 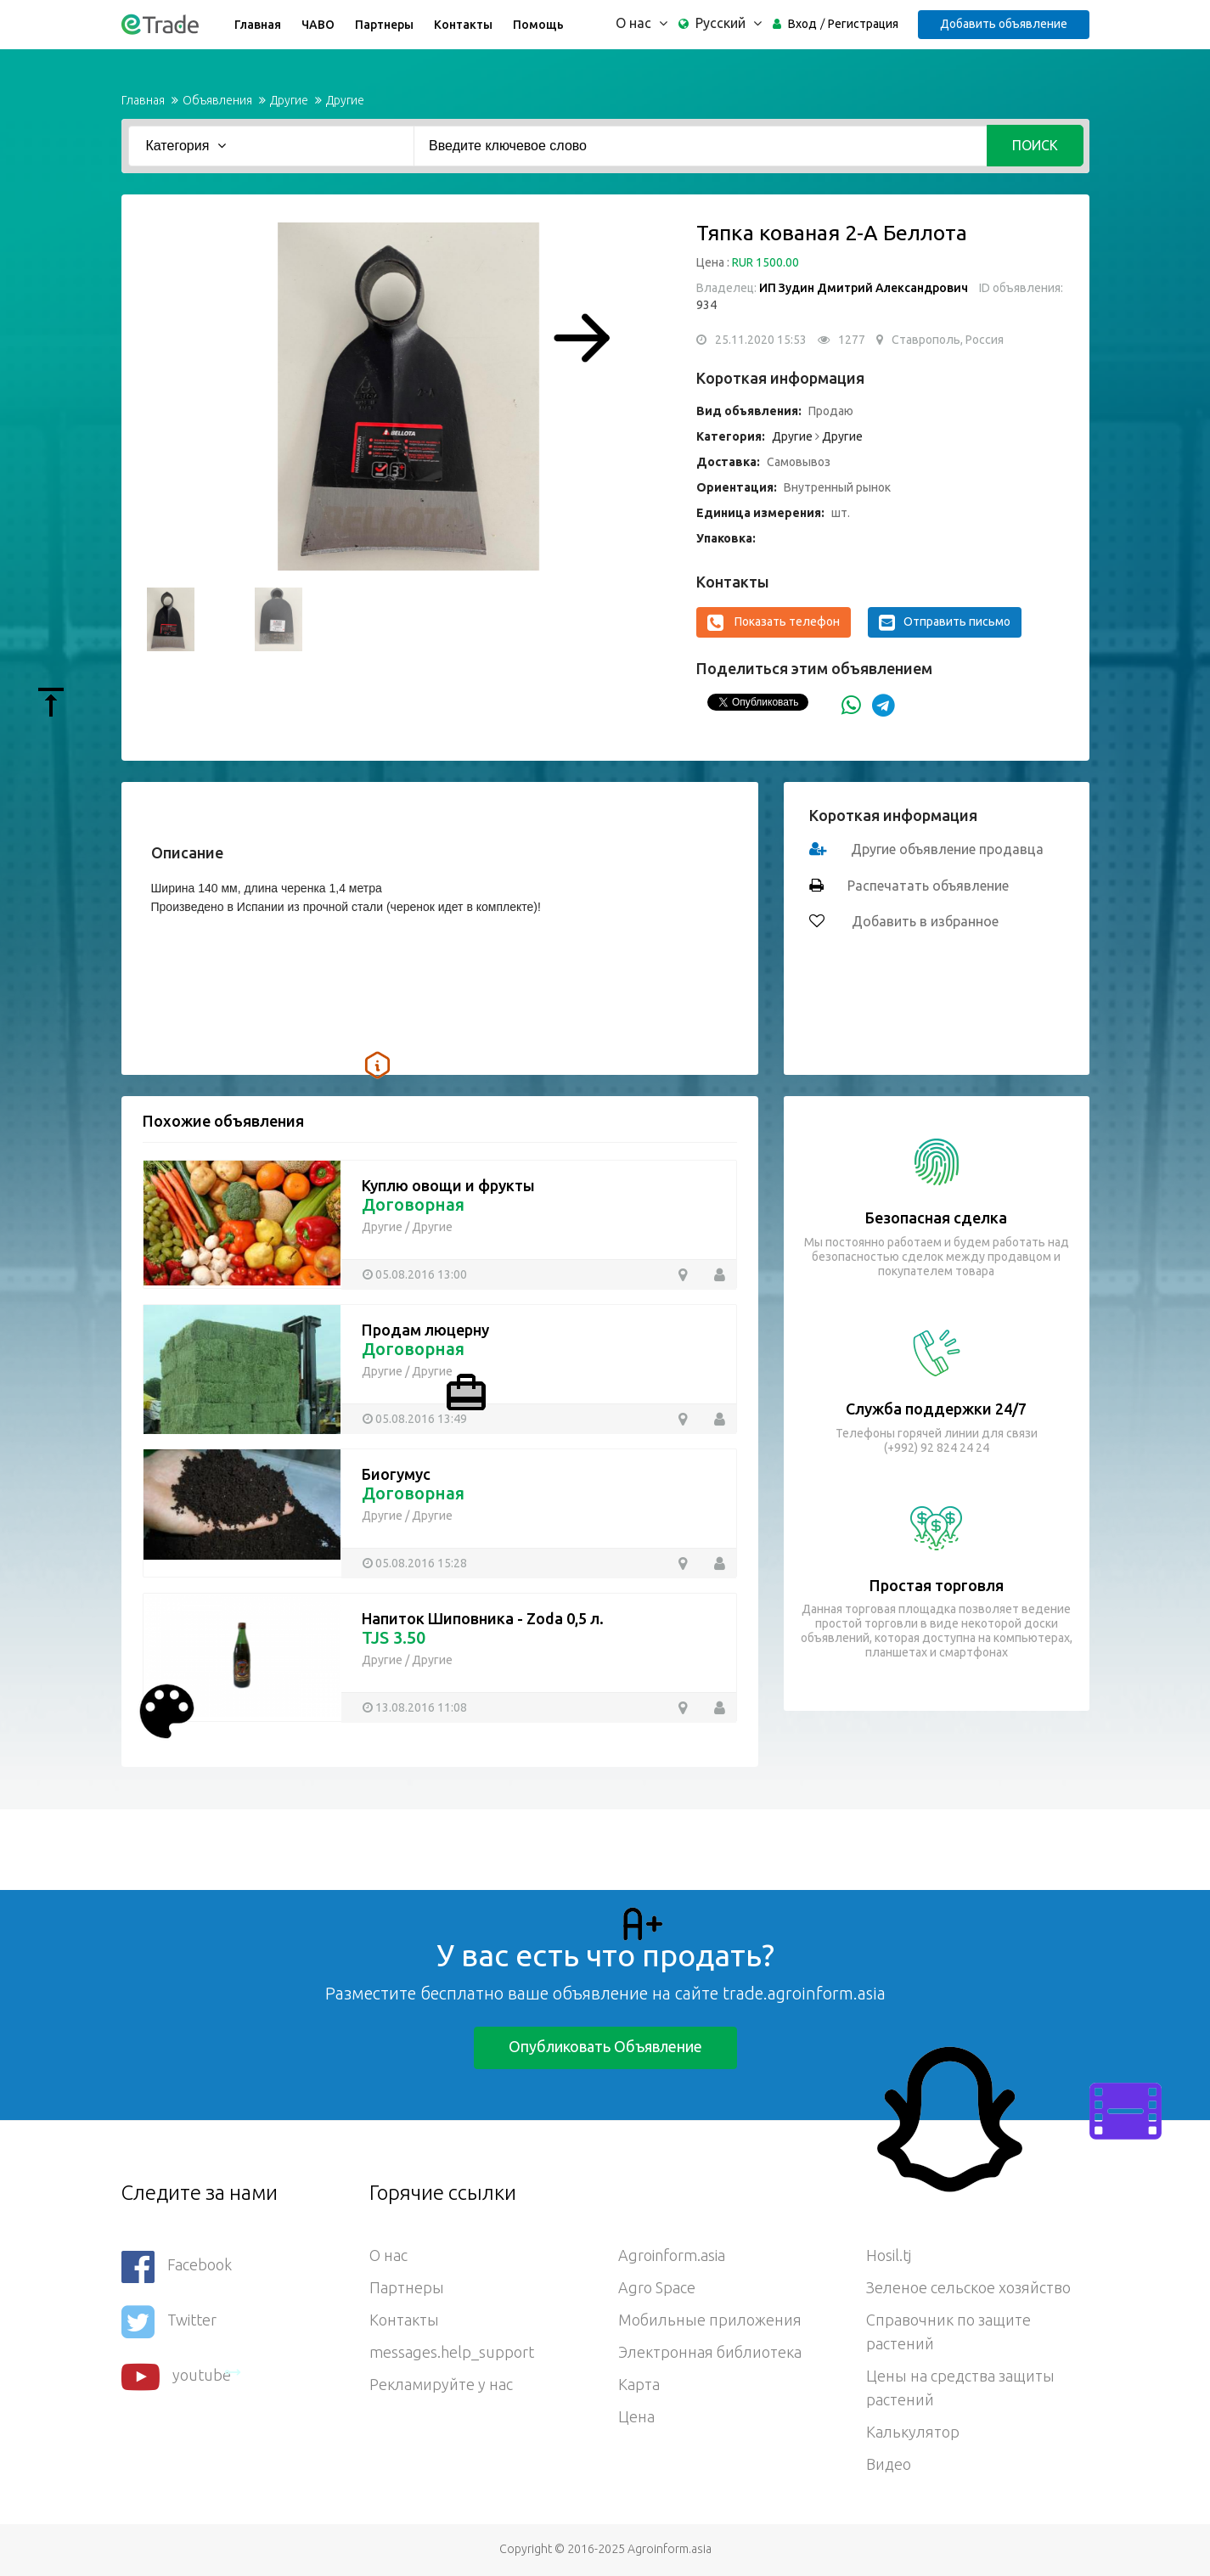 What do you see at coordinates (582, 338) in the screenshot?
I see `navigate to the next item or screen` at bounding box center [582, 338].